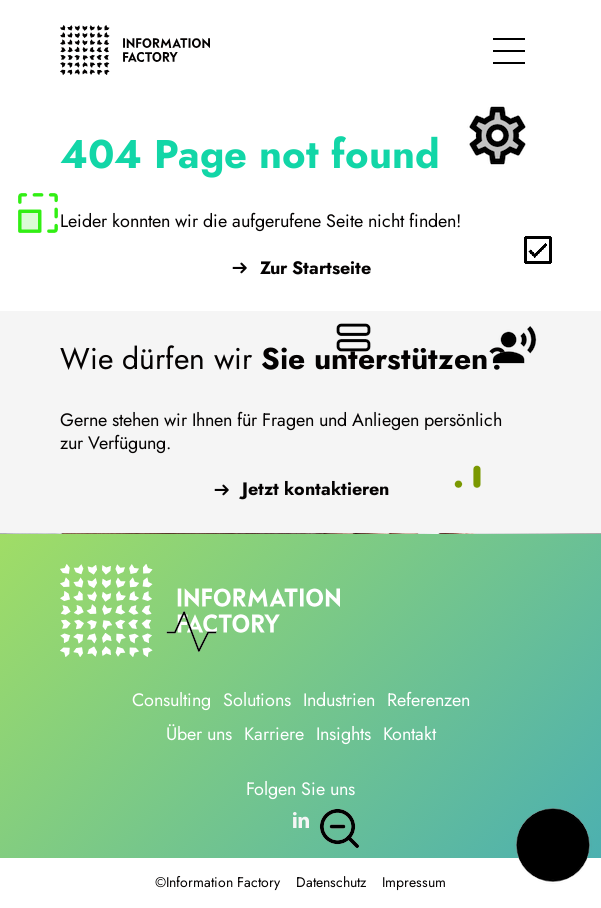 The width and height of the screenshot is (601, 908). What do you see at coordinates (339, 828) in the screenshot?
I see `zoom out to see more of the view` at bounding box center [339, 828].